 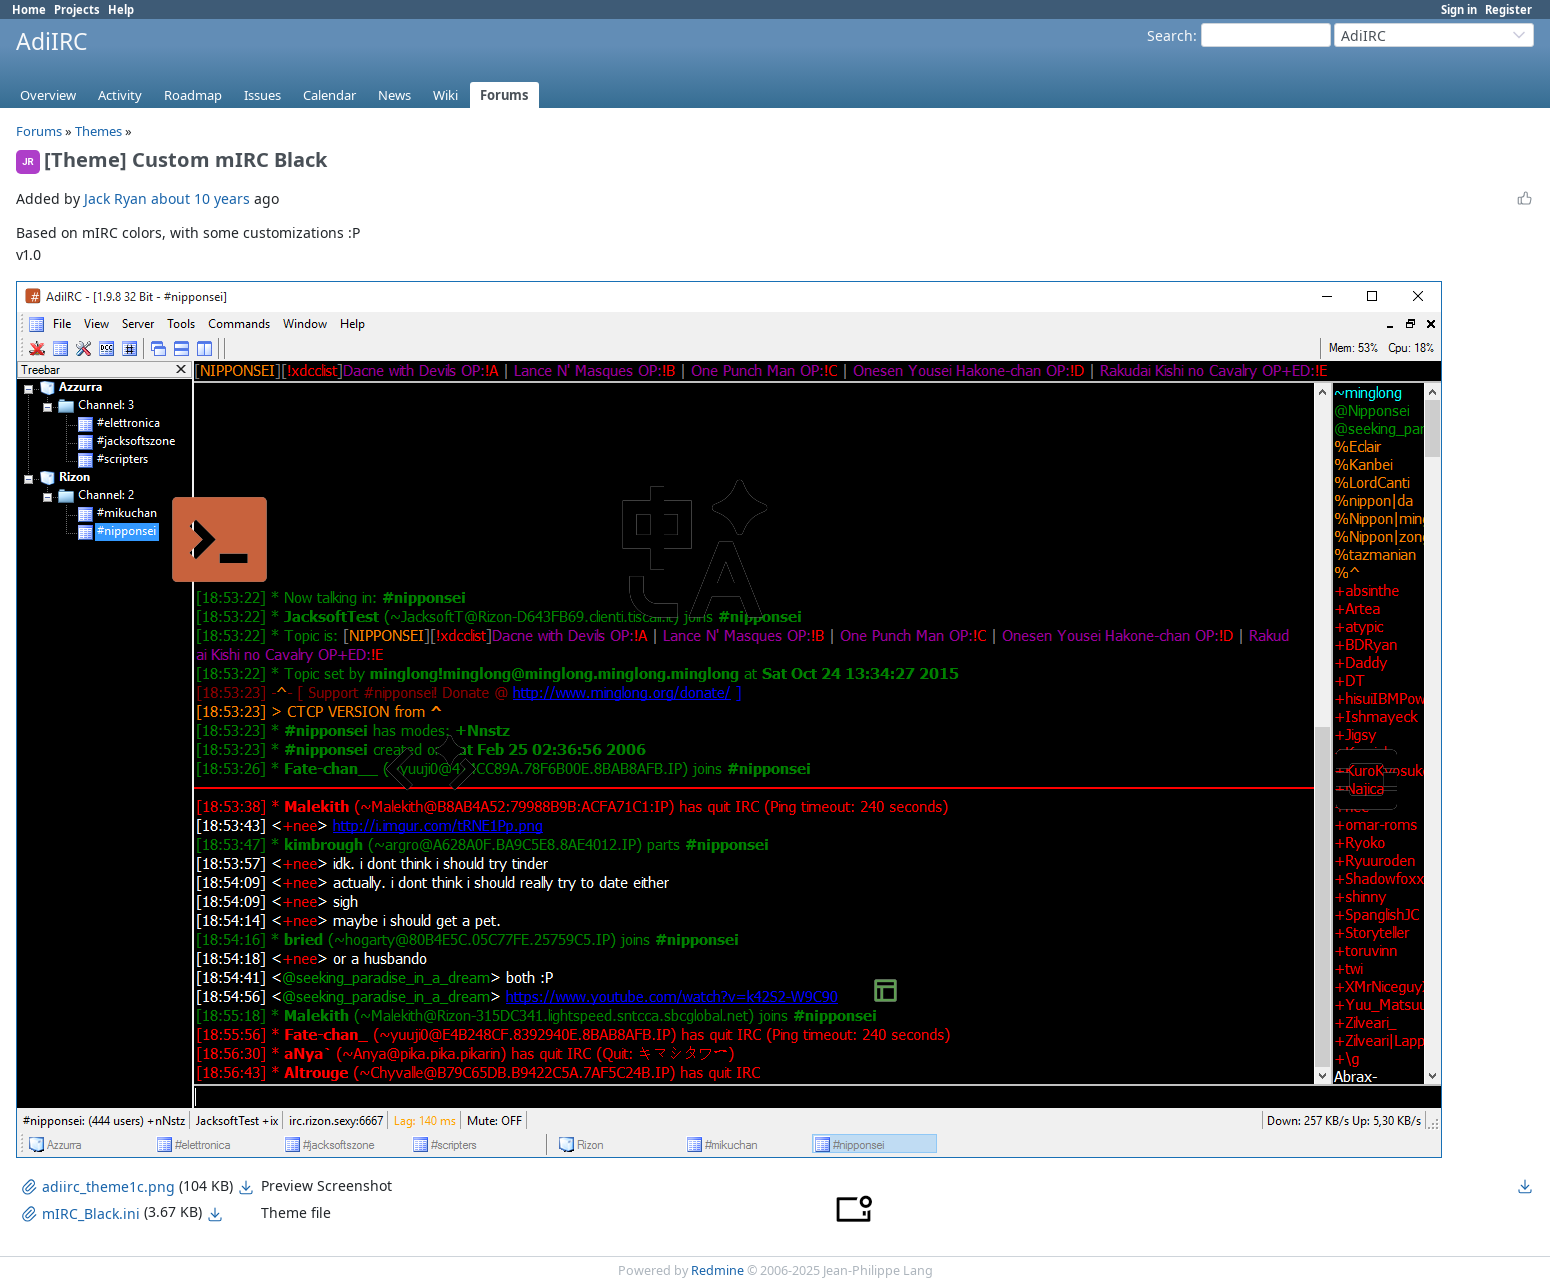 I want to click on openstack cloud platform logo, so click(x=1366, y=779).